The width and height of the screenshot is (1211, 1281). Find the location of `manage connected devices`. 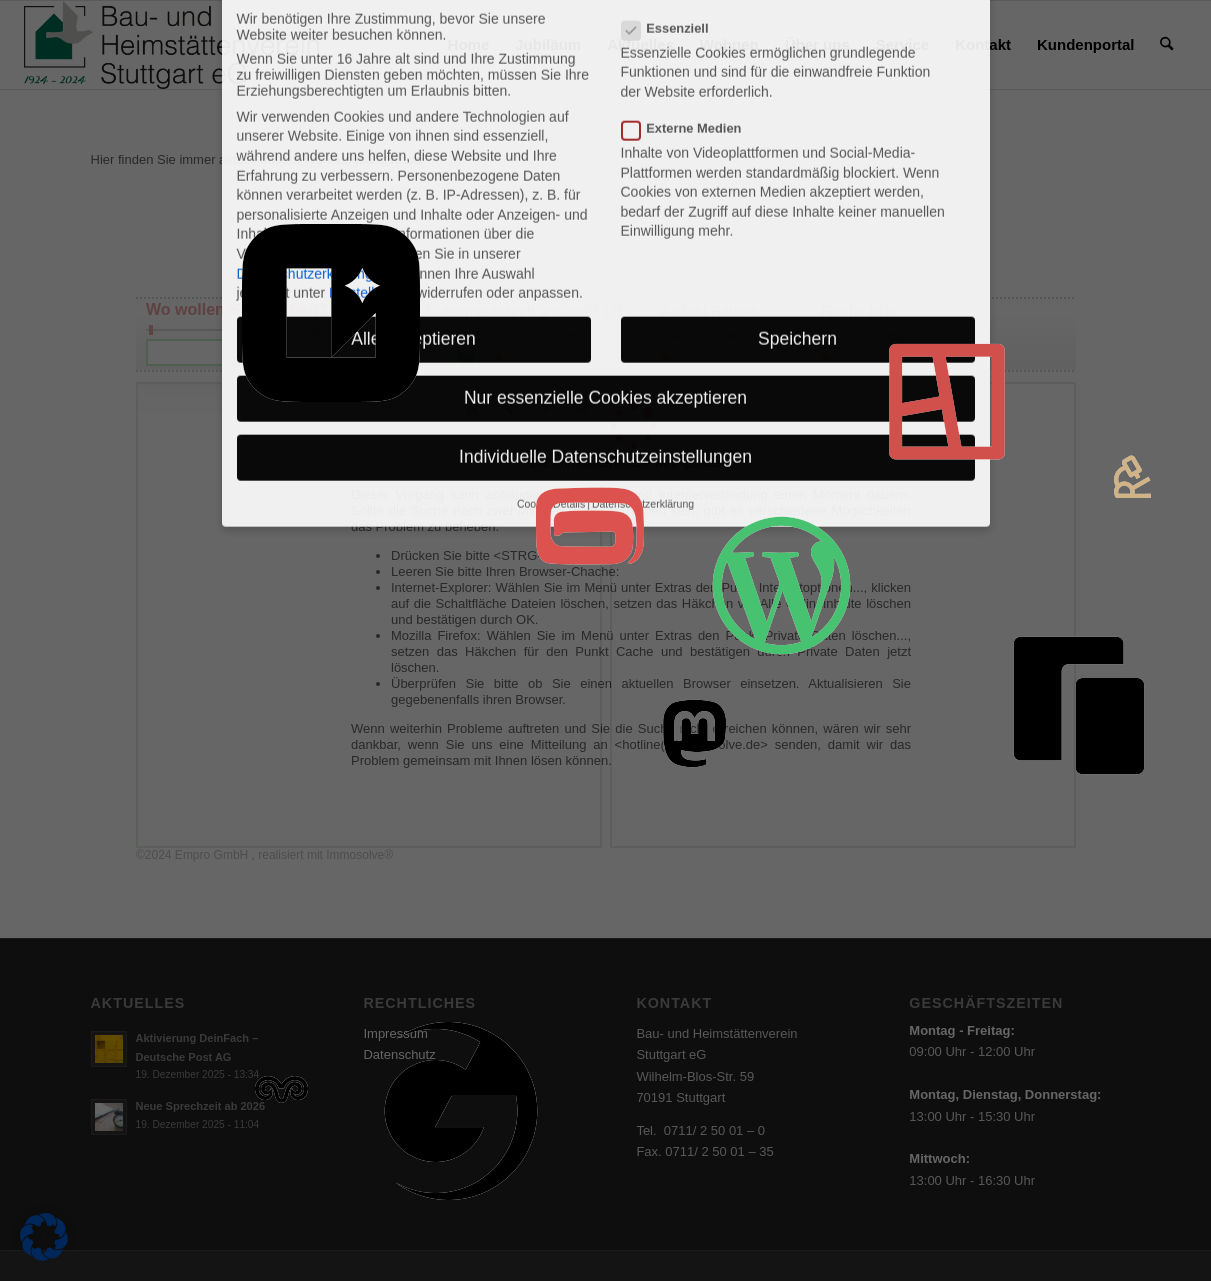

manage connected devices is located at coordinates (1075, 705).